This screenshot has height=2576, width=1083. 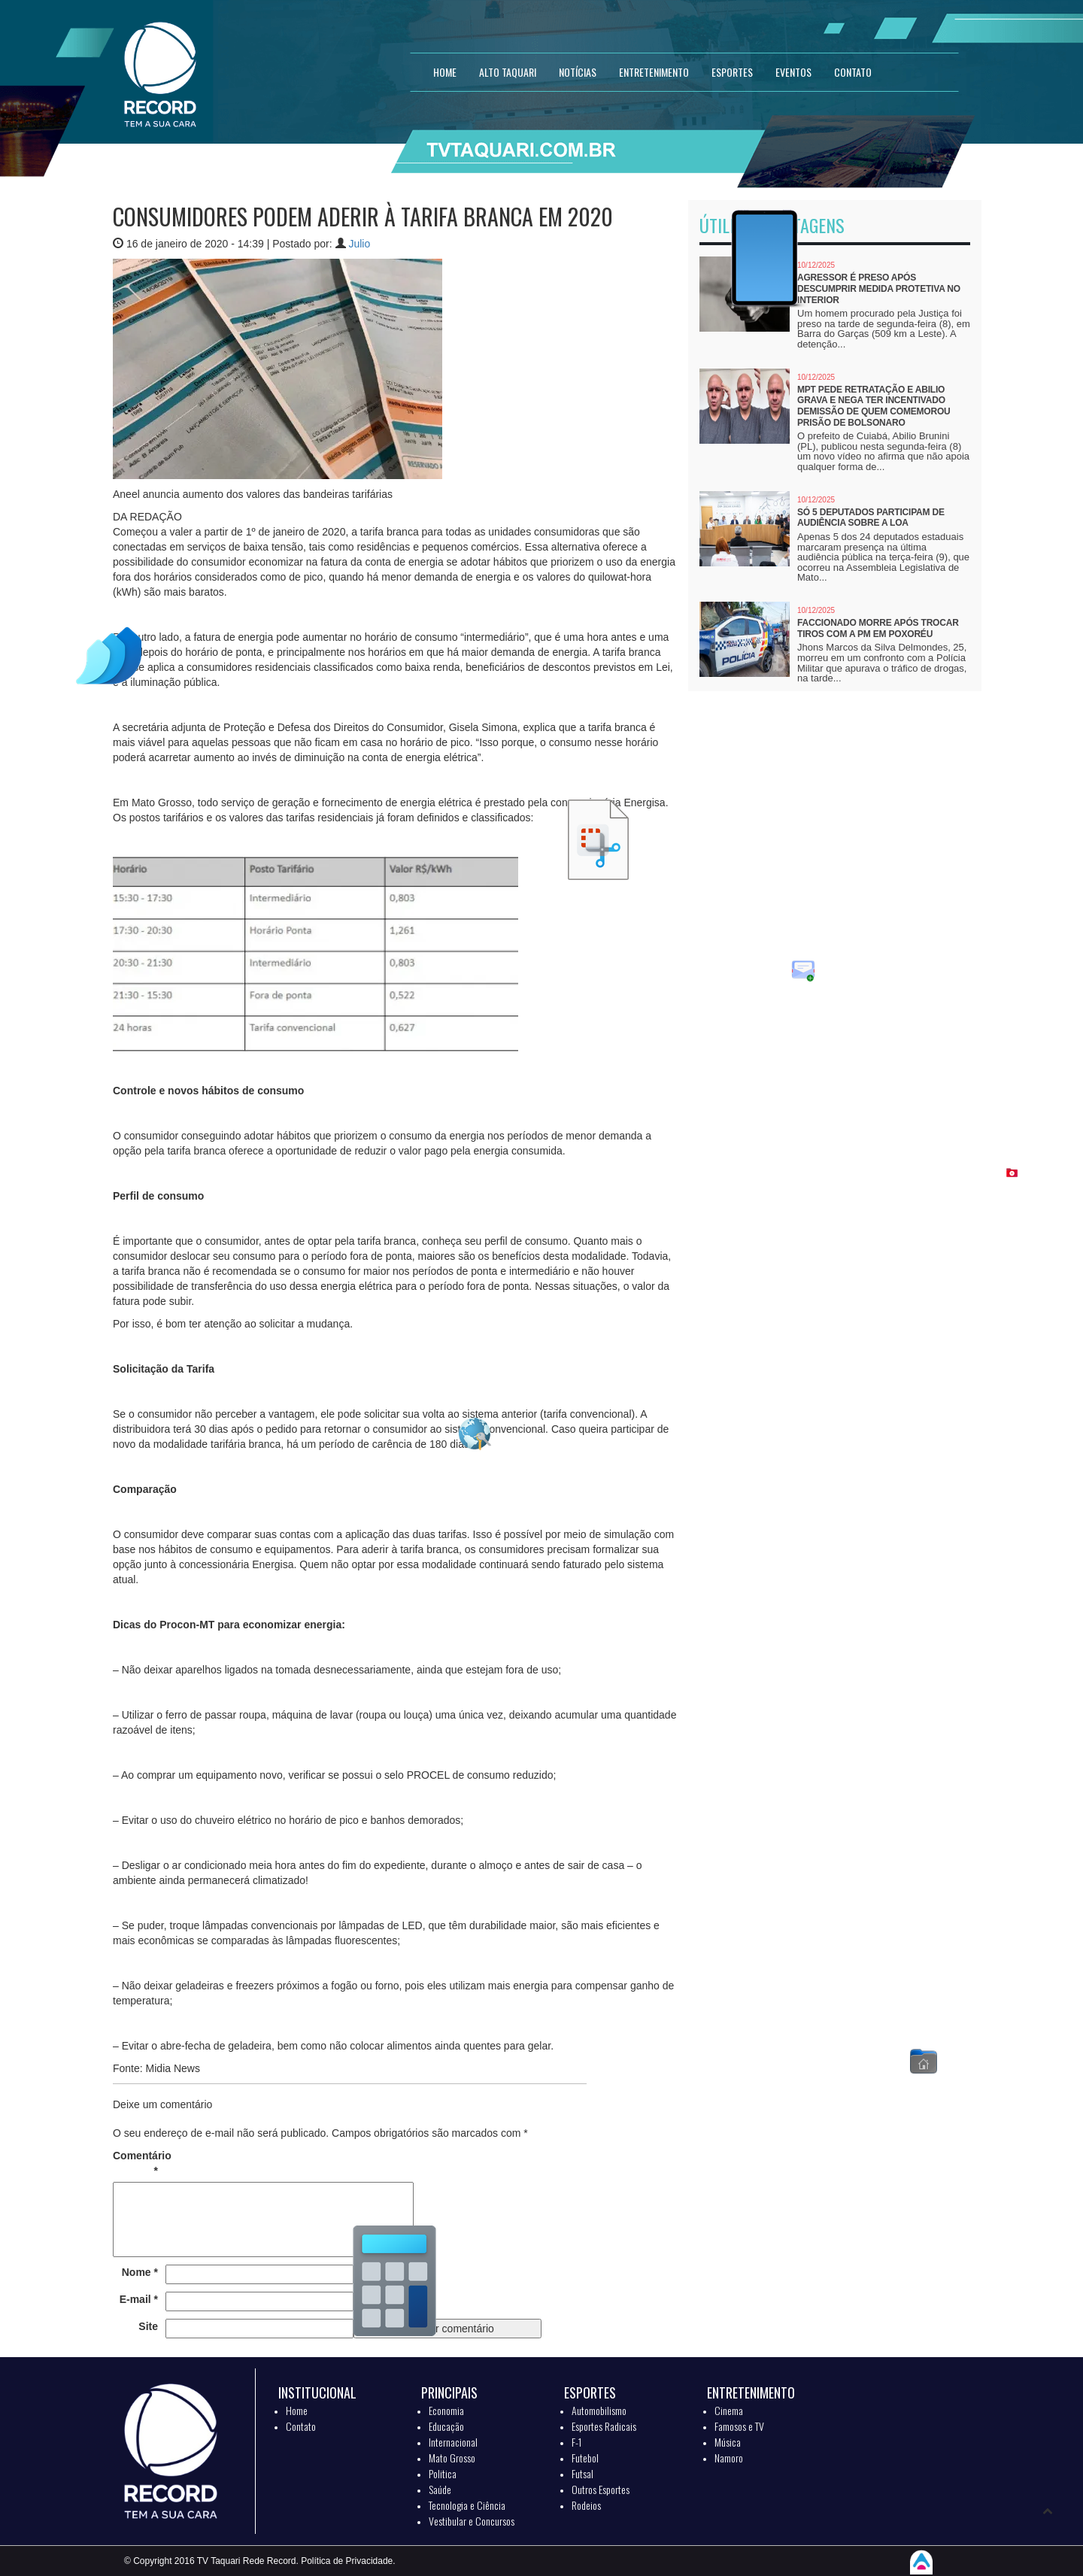 I want to click on compose a new email, so click(x=803, y=969).